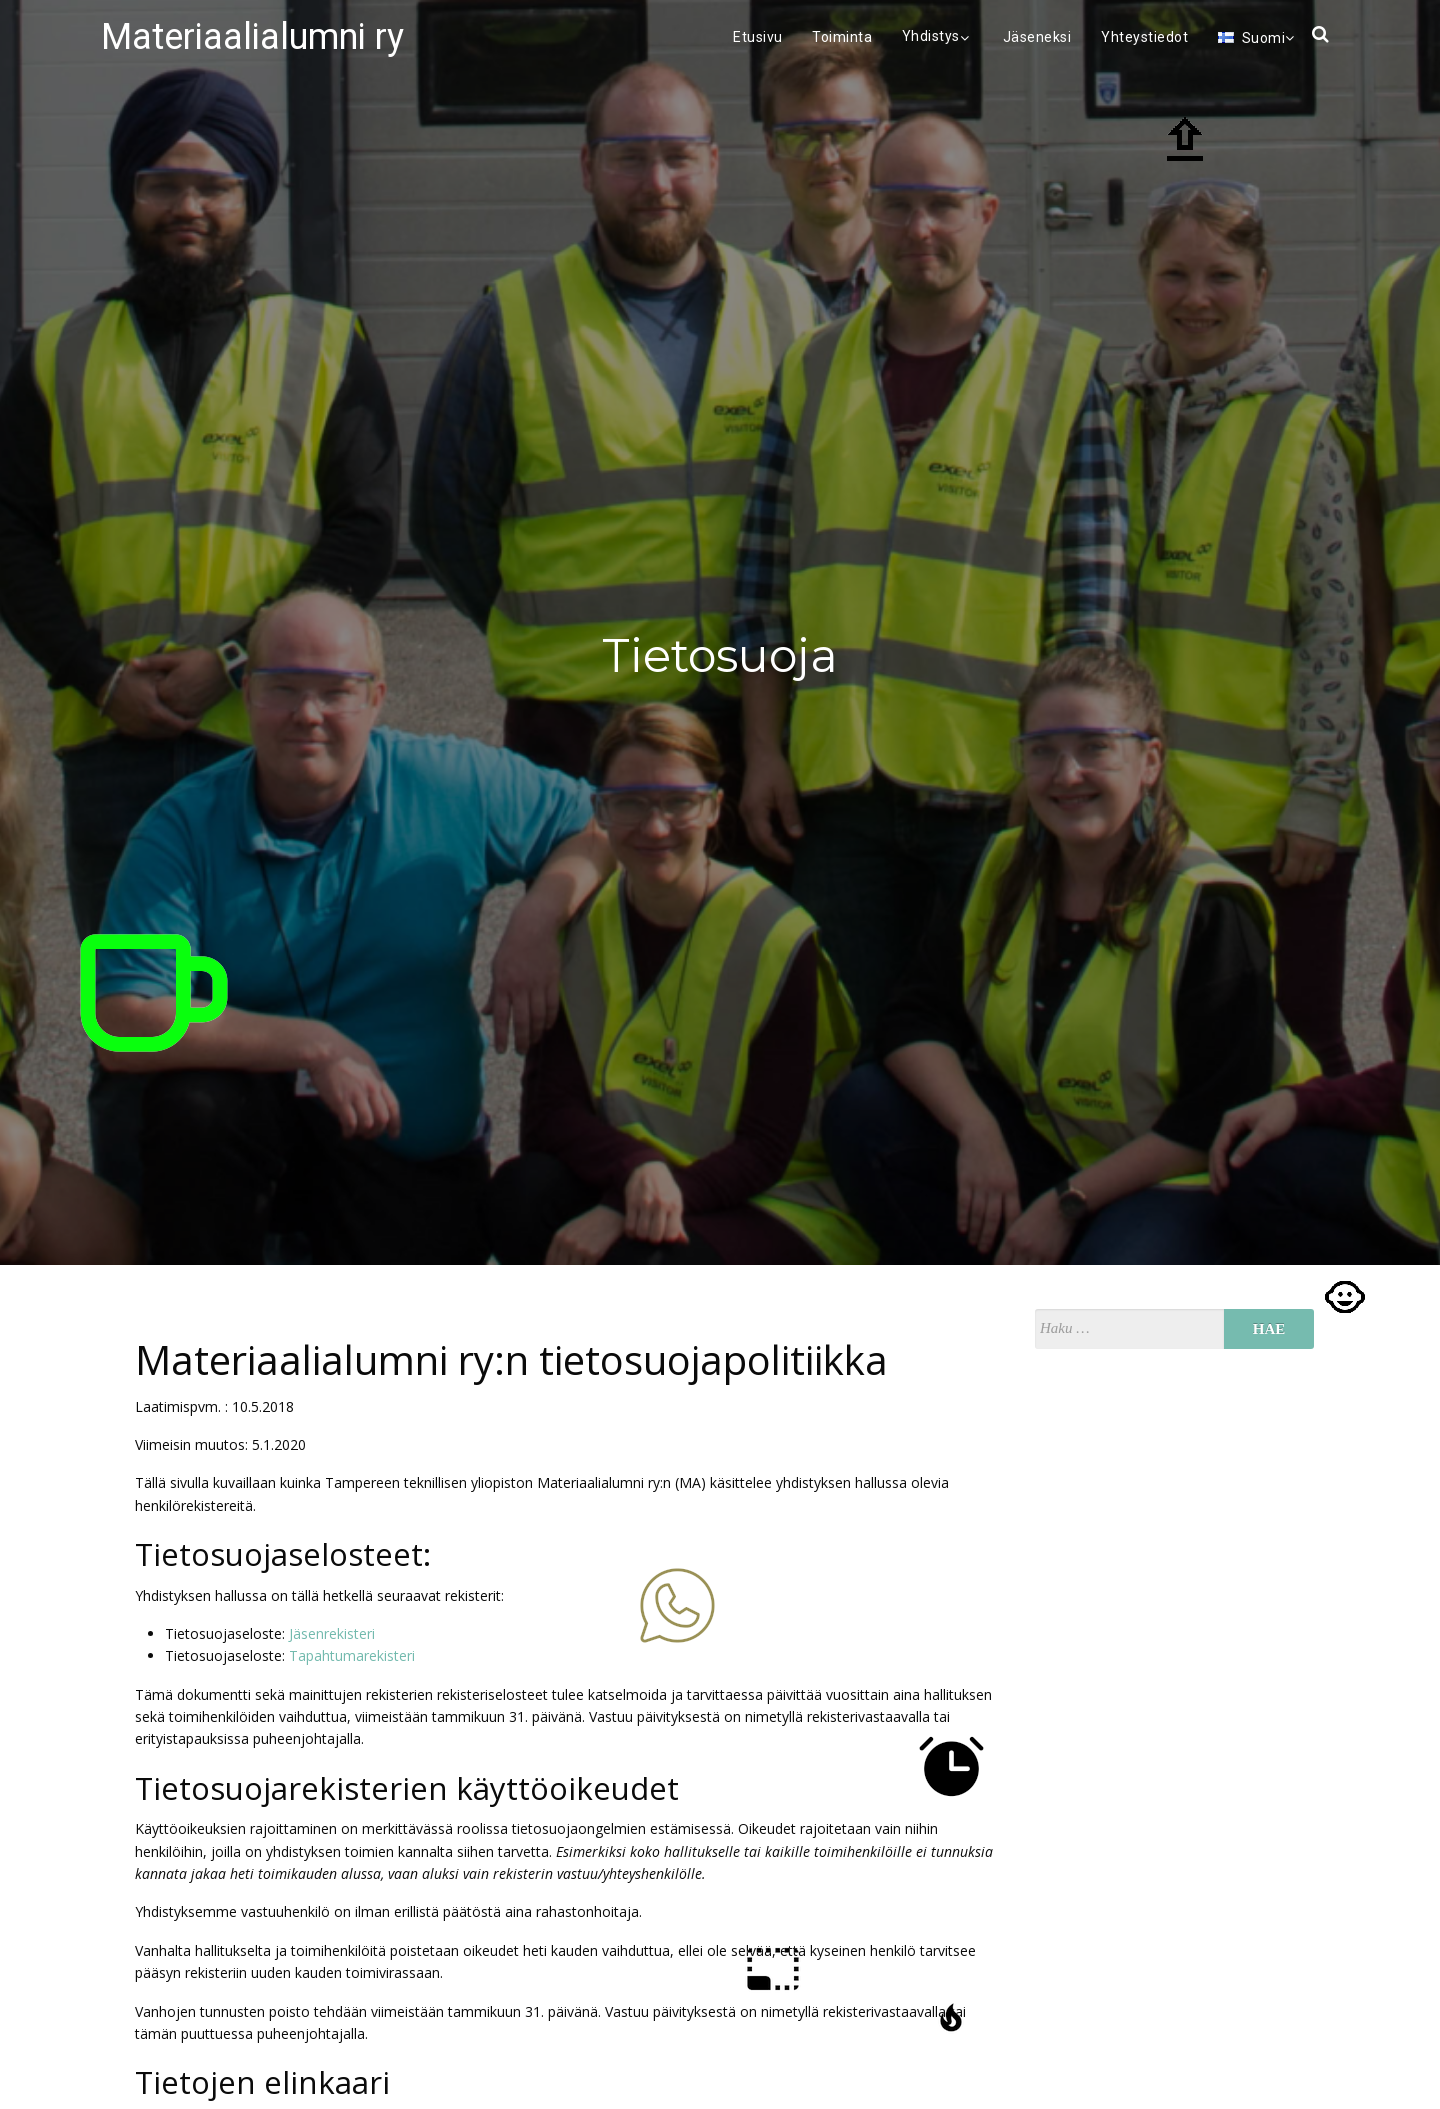 This screenshot has height=2109, width=1440. I want to click on resize image to smaller dimensions, so click(773, 1969).